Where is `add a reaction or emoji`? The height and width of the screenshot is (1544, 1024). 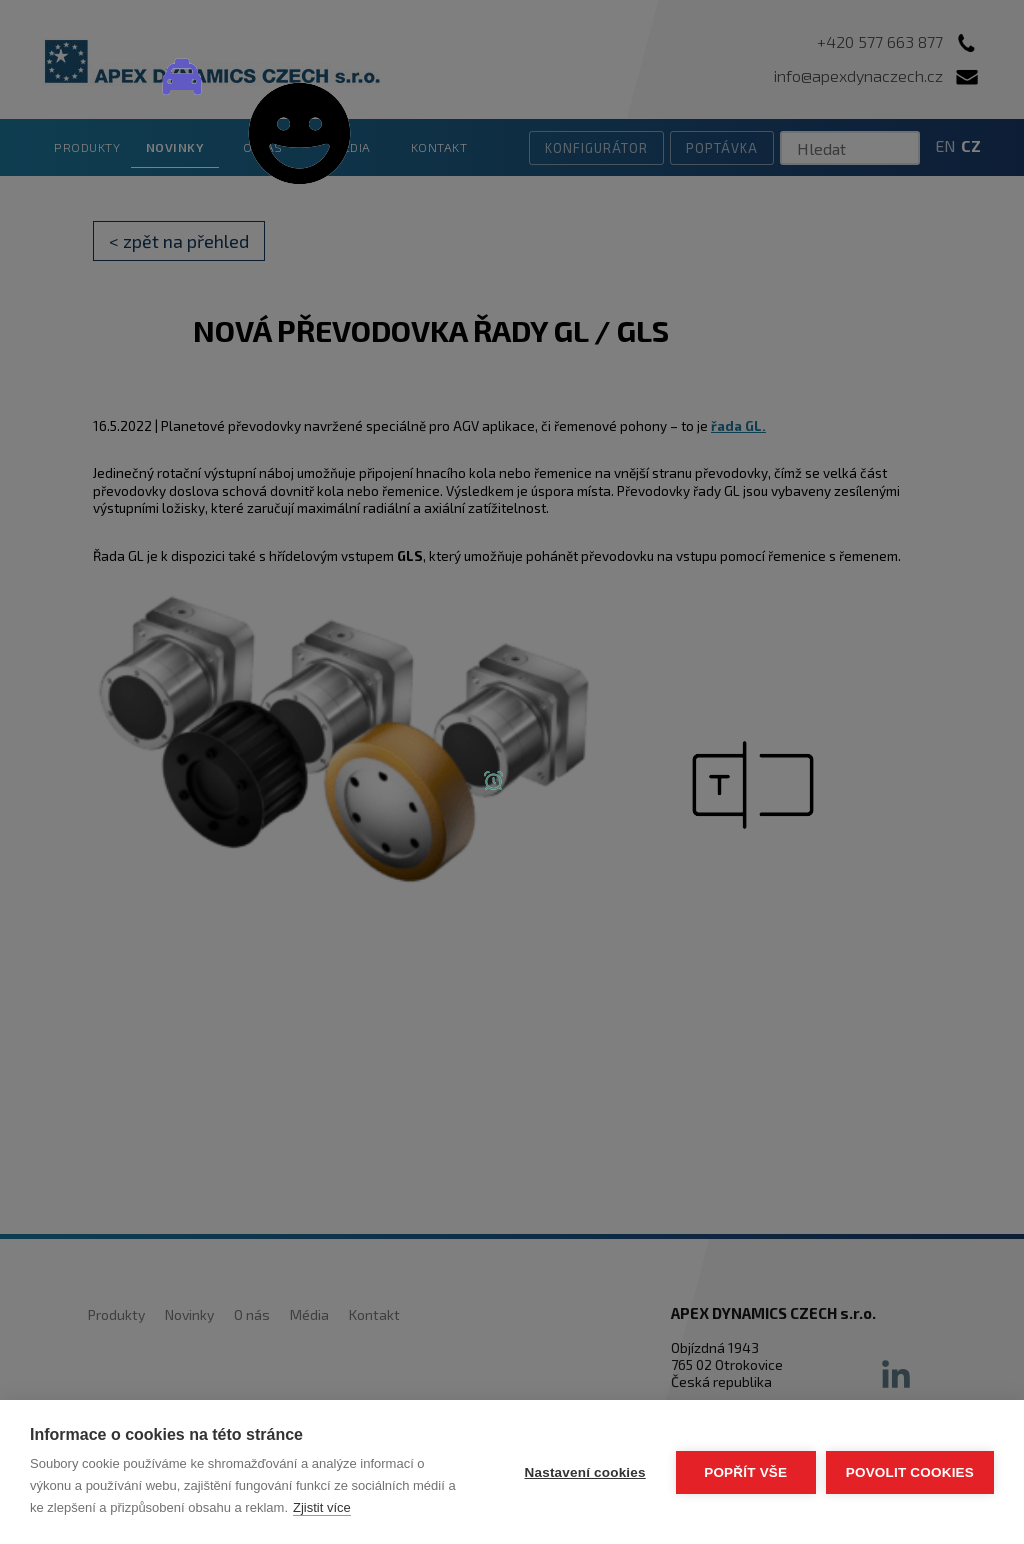
add a reaction or emoji is located at coordinates (299, 133).